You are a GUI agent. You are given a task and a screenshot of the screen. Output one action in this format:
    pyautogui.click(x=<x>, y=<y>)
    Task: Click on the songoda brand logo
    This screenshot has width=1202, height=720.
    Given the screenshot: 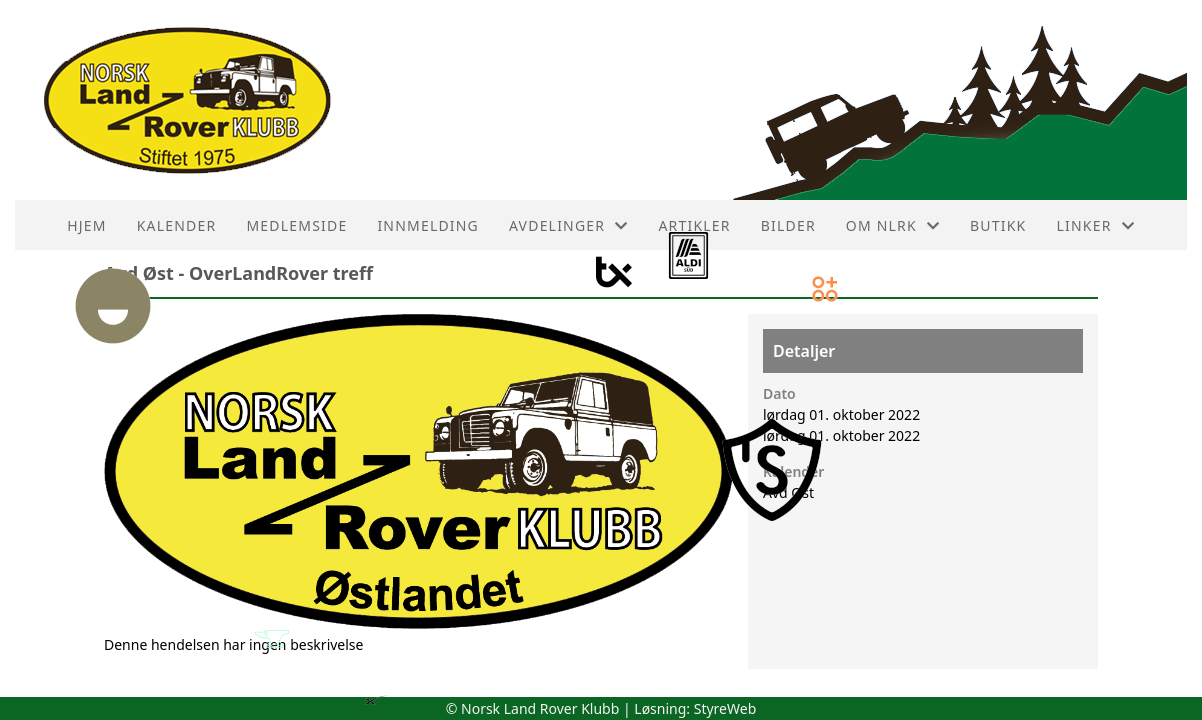 What is the action you would take?
    pyautogui.click(x=772, y=470)
    